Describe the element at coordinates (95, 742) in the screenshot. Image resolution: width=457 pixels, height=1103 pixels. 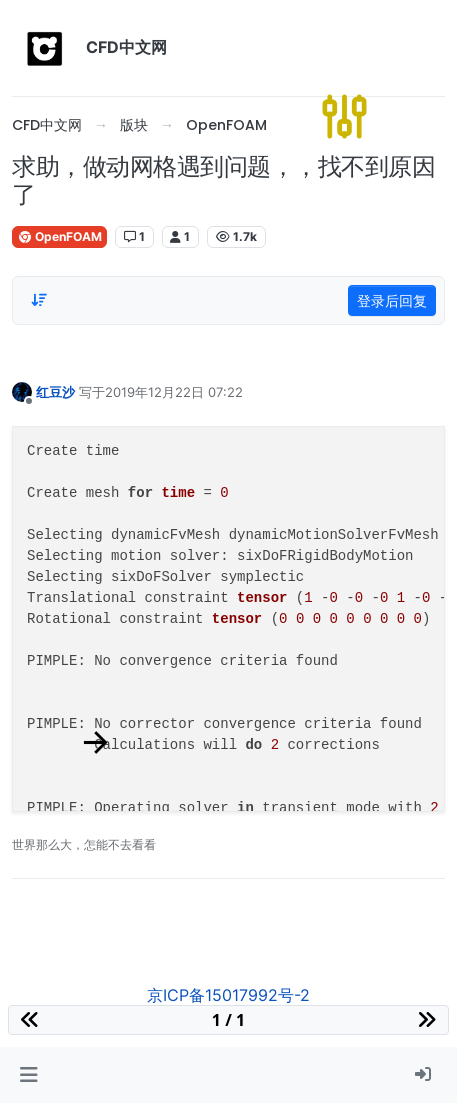
I see `navigate to the next item or screen` at that location.